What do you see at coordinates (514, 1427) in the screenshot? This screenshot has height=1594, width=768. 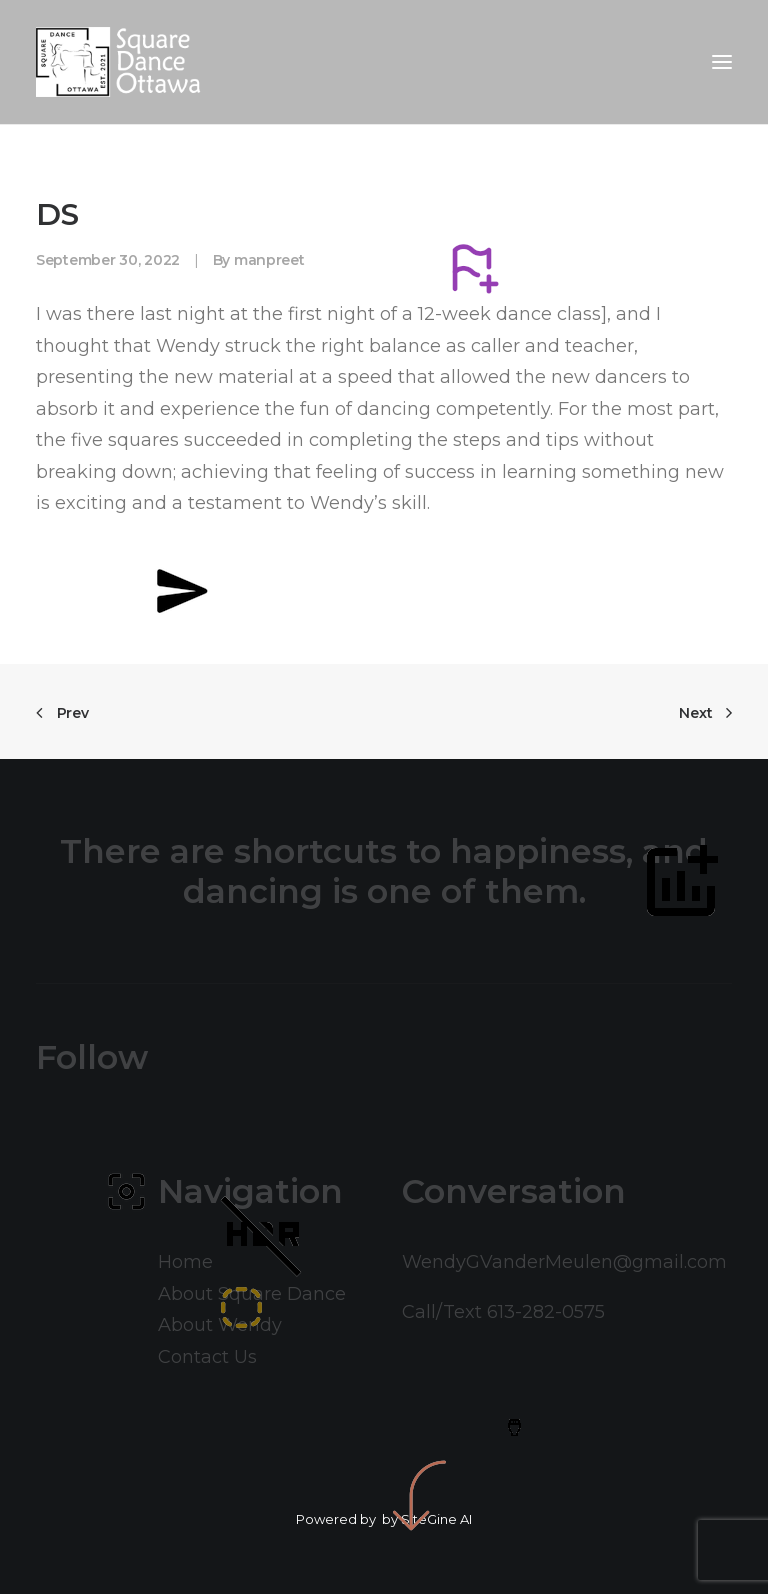 I see `configure HDMI input settings` at bounding box center [514, 1427].